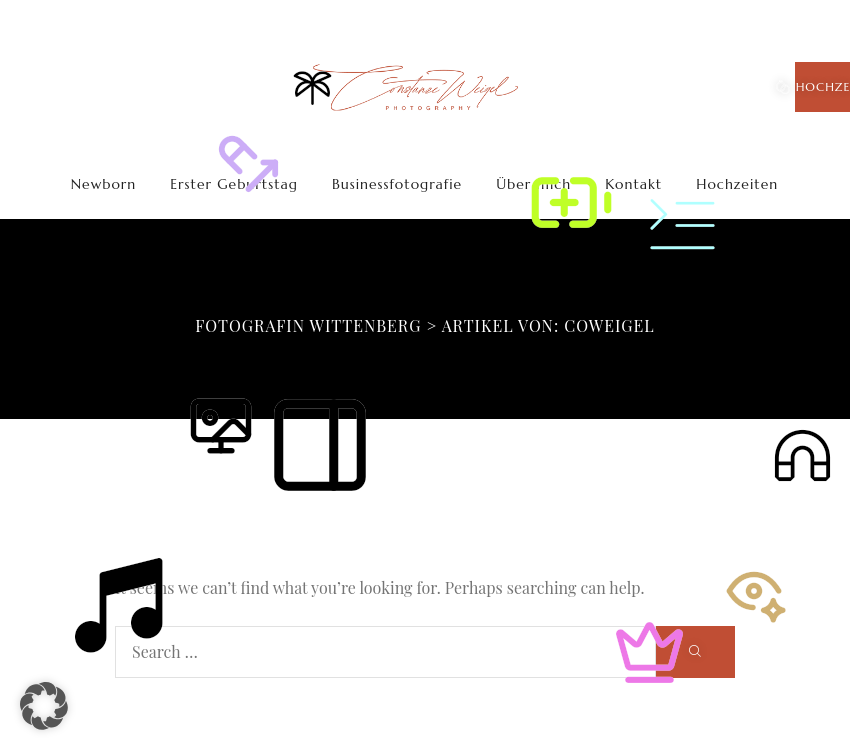 The width and height of the screenshot is (850, 750). I want to click on indicates premium or pro membership status, so click(649, 652).